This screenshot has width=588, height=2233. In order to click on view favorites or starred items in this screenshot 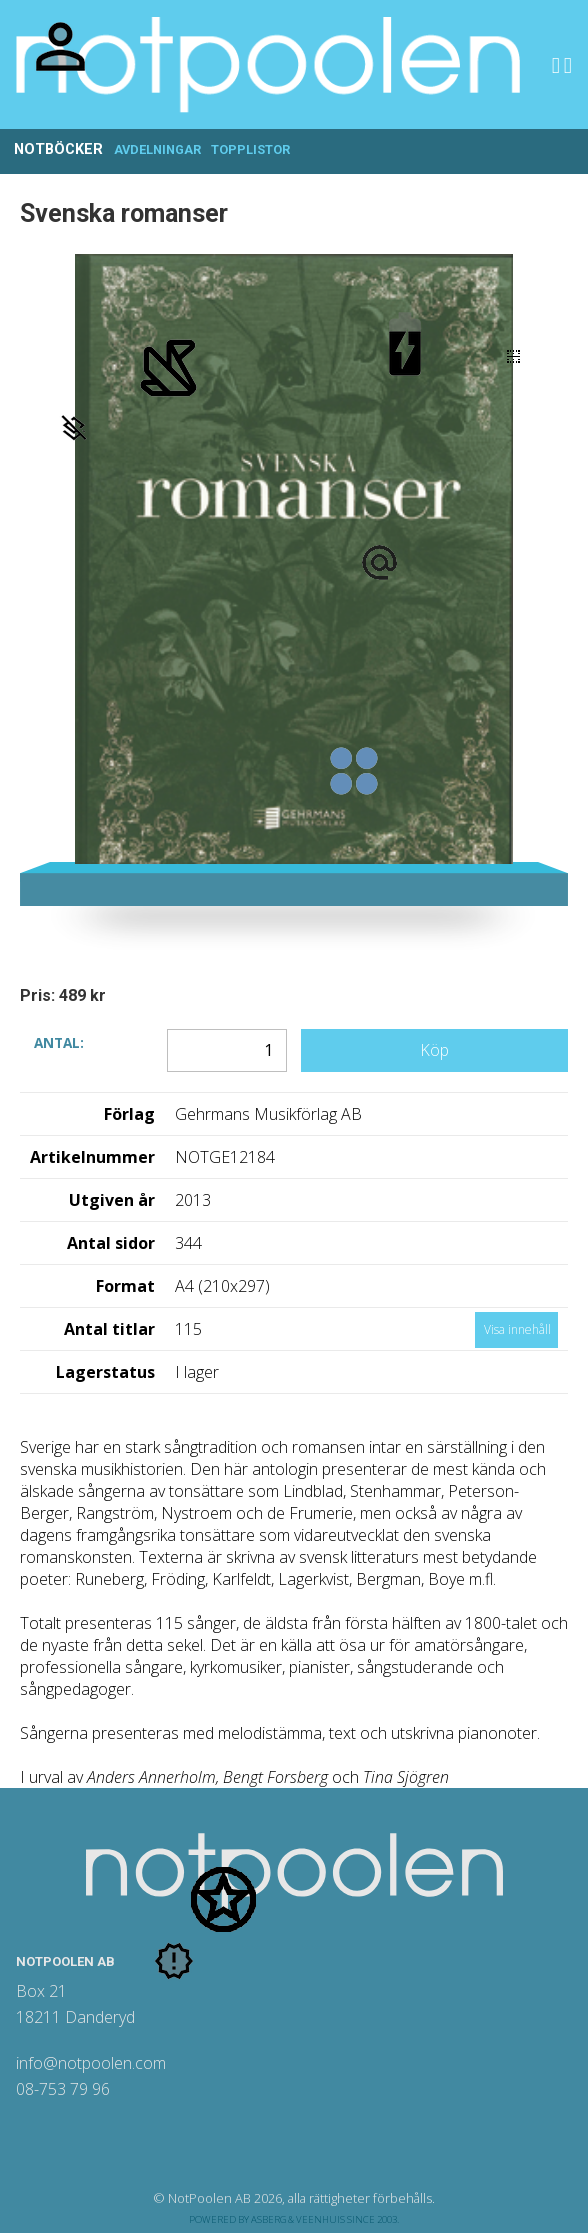, I will do `click(223, 1899)`.